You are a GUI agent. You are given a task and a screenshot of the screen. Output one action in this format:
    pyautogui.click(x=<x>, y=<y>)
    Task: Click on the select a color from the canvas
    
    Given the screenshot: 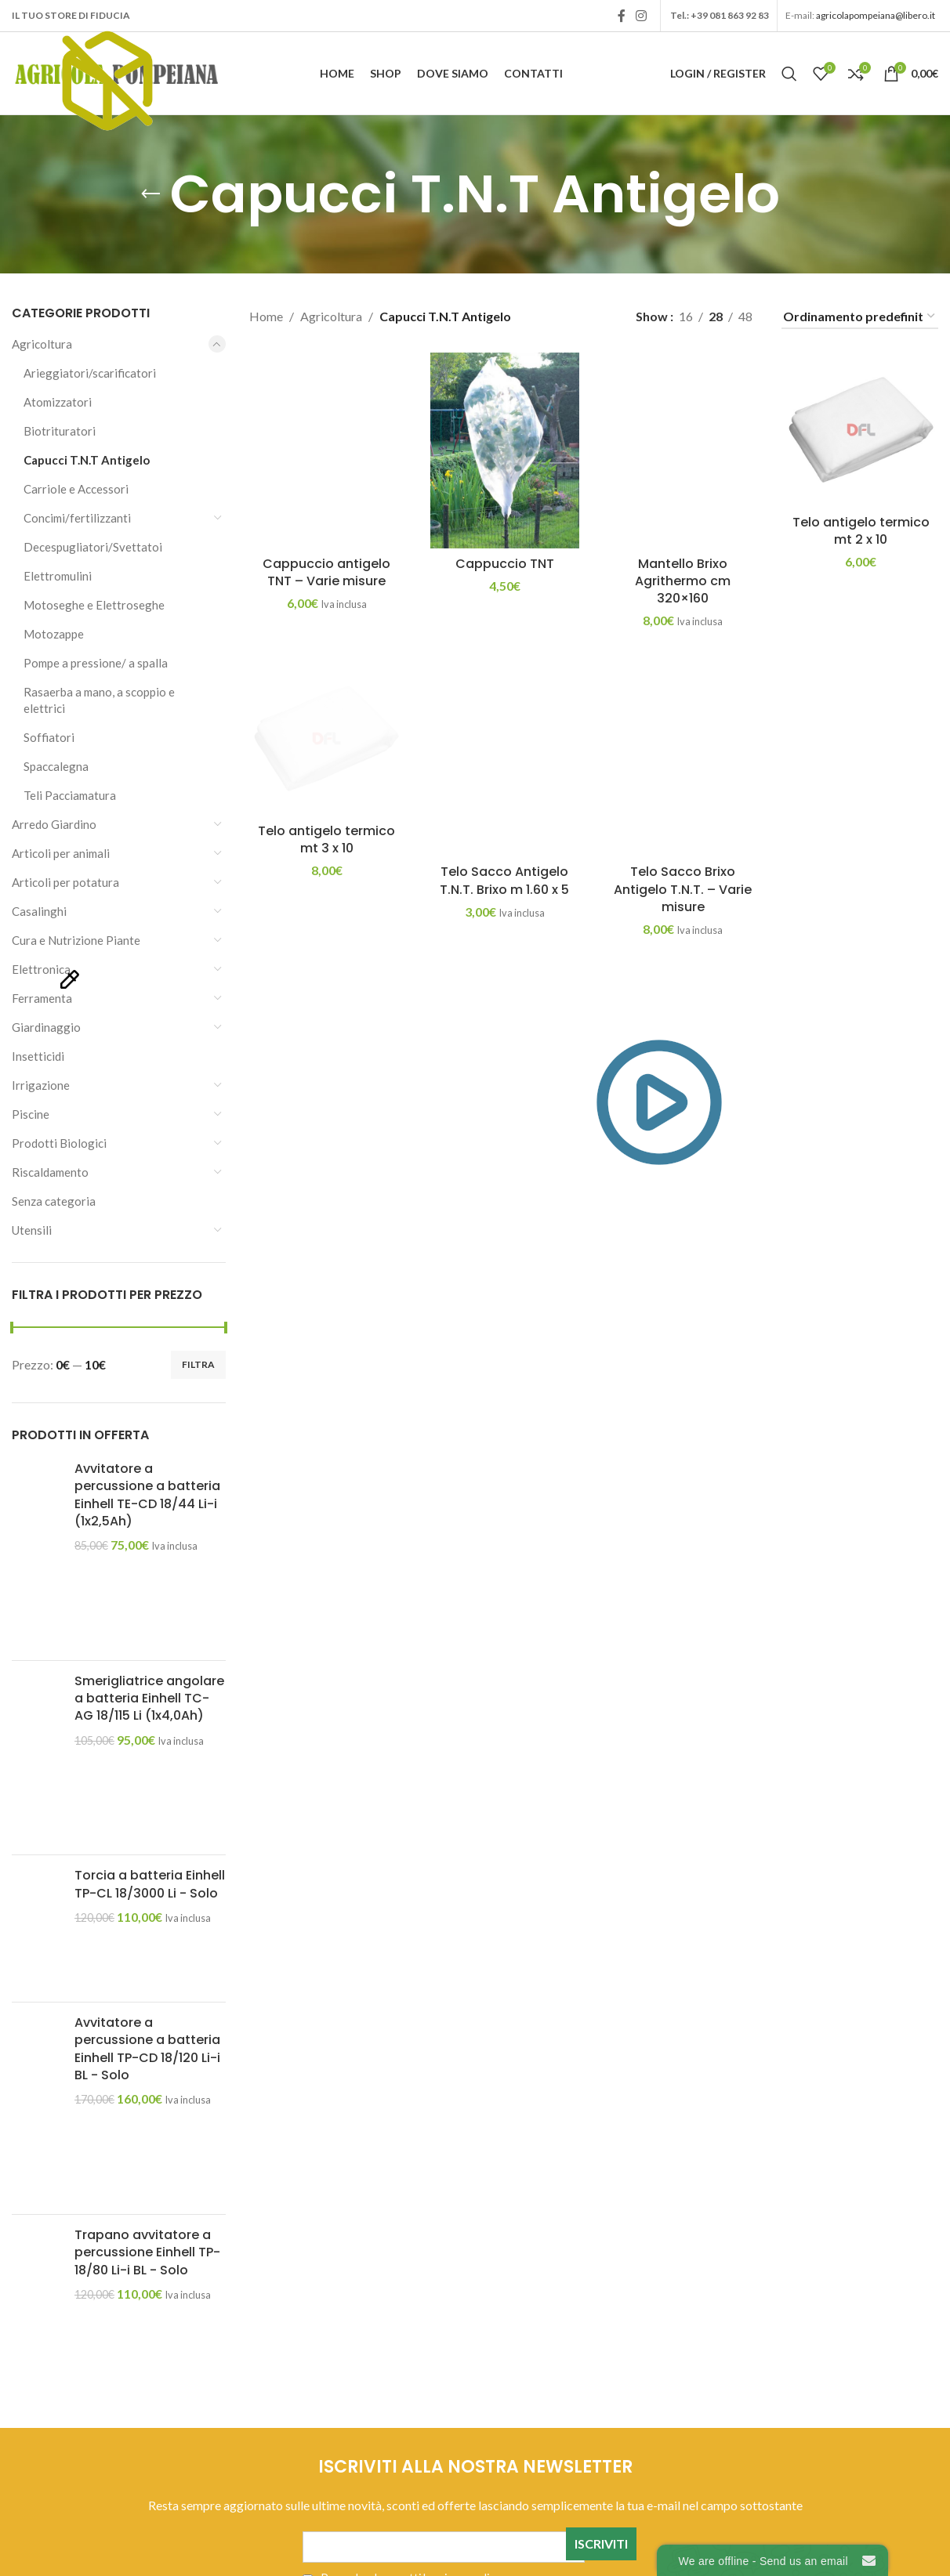 What is the action you would take?
    pyautogui.click(x=70, y=979)
    